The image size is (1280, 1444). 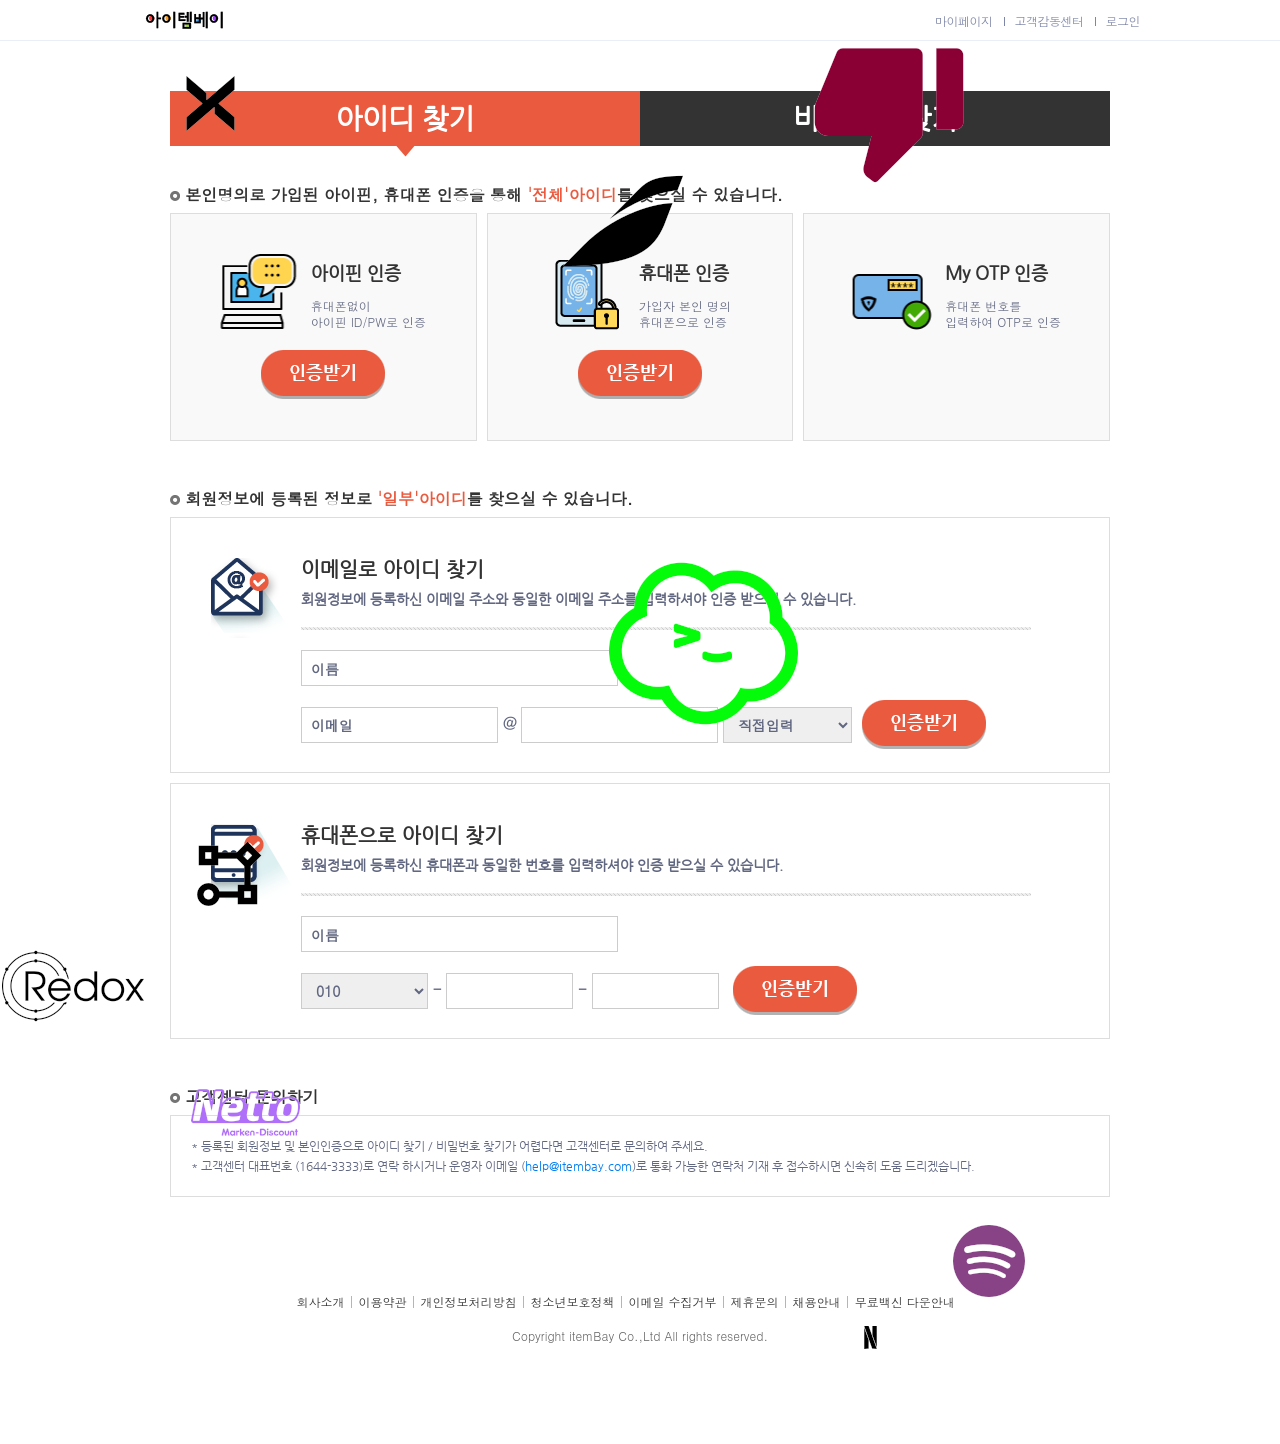 I want to click on dislike or downvote content, so click(x=889, y=109).